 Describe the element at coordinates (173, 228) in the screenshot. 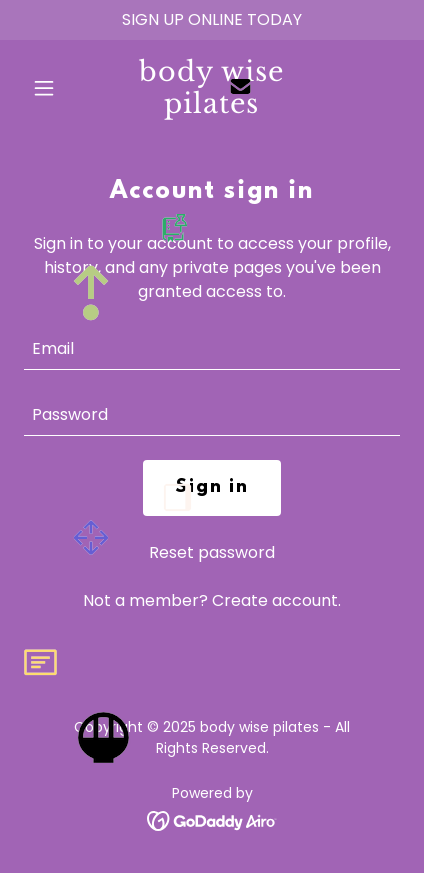

I see `pin a repository to your profile or dashboard` at that location.